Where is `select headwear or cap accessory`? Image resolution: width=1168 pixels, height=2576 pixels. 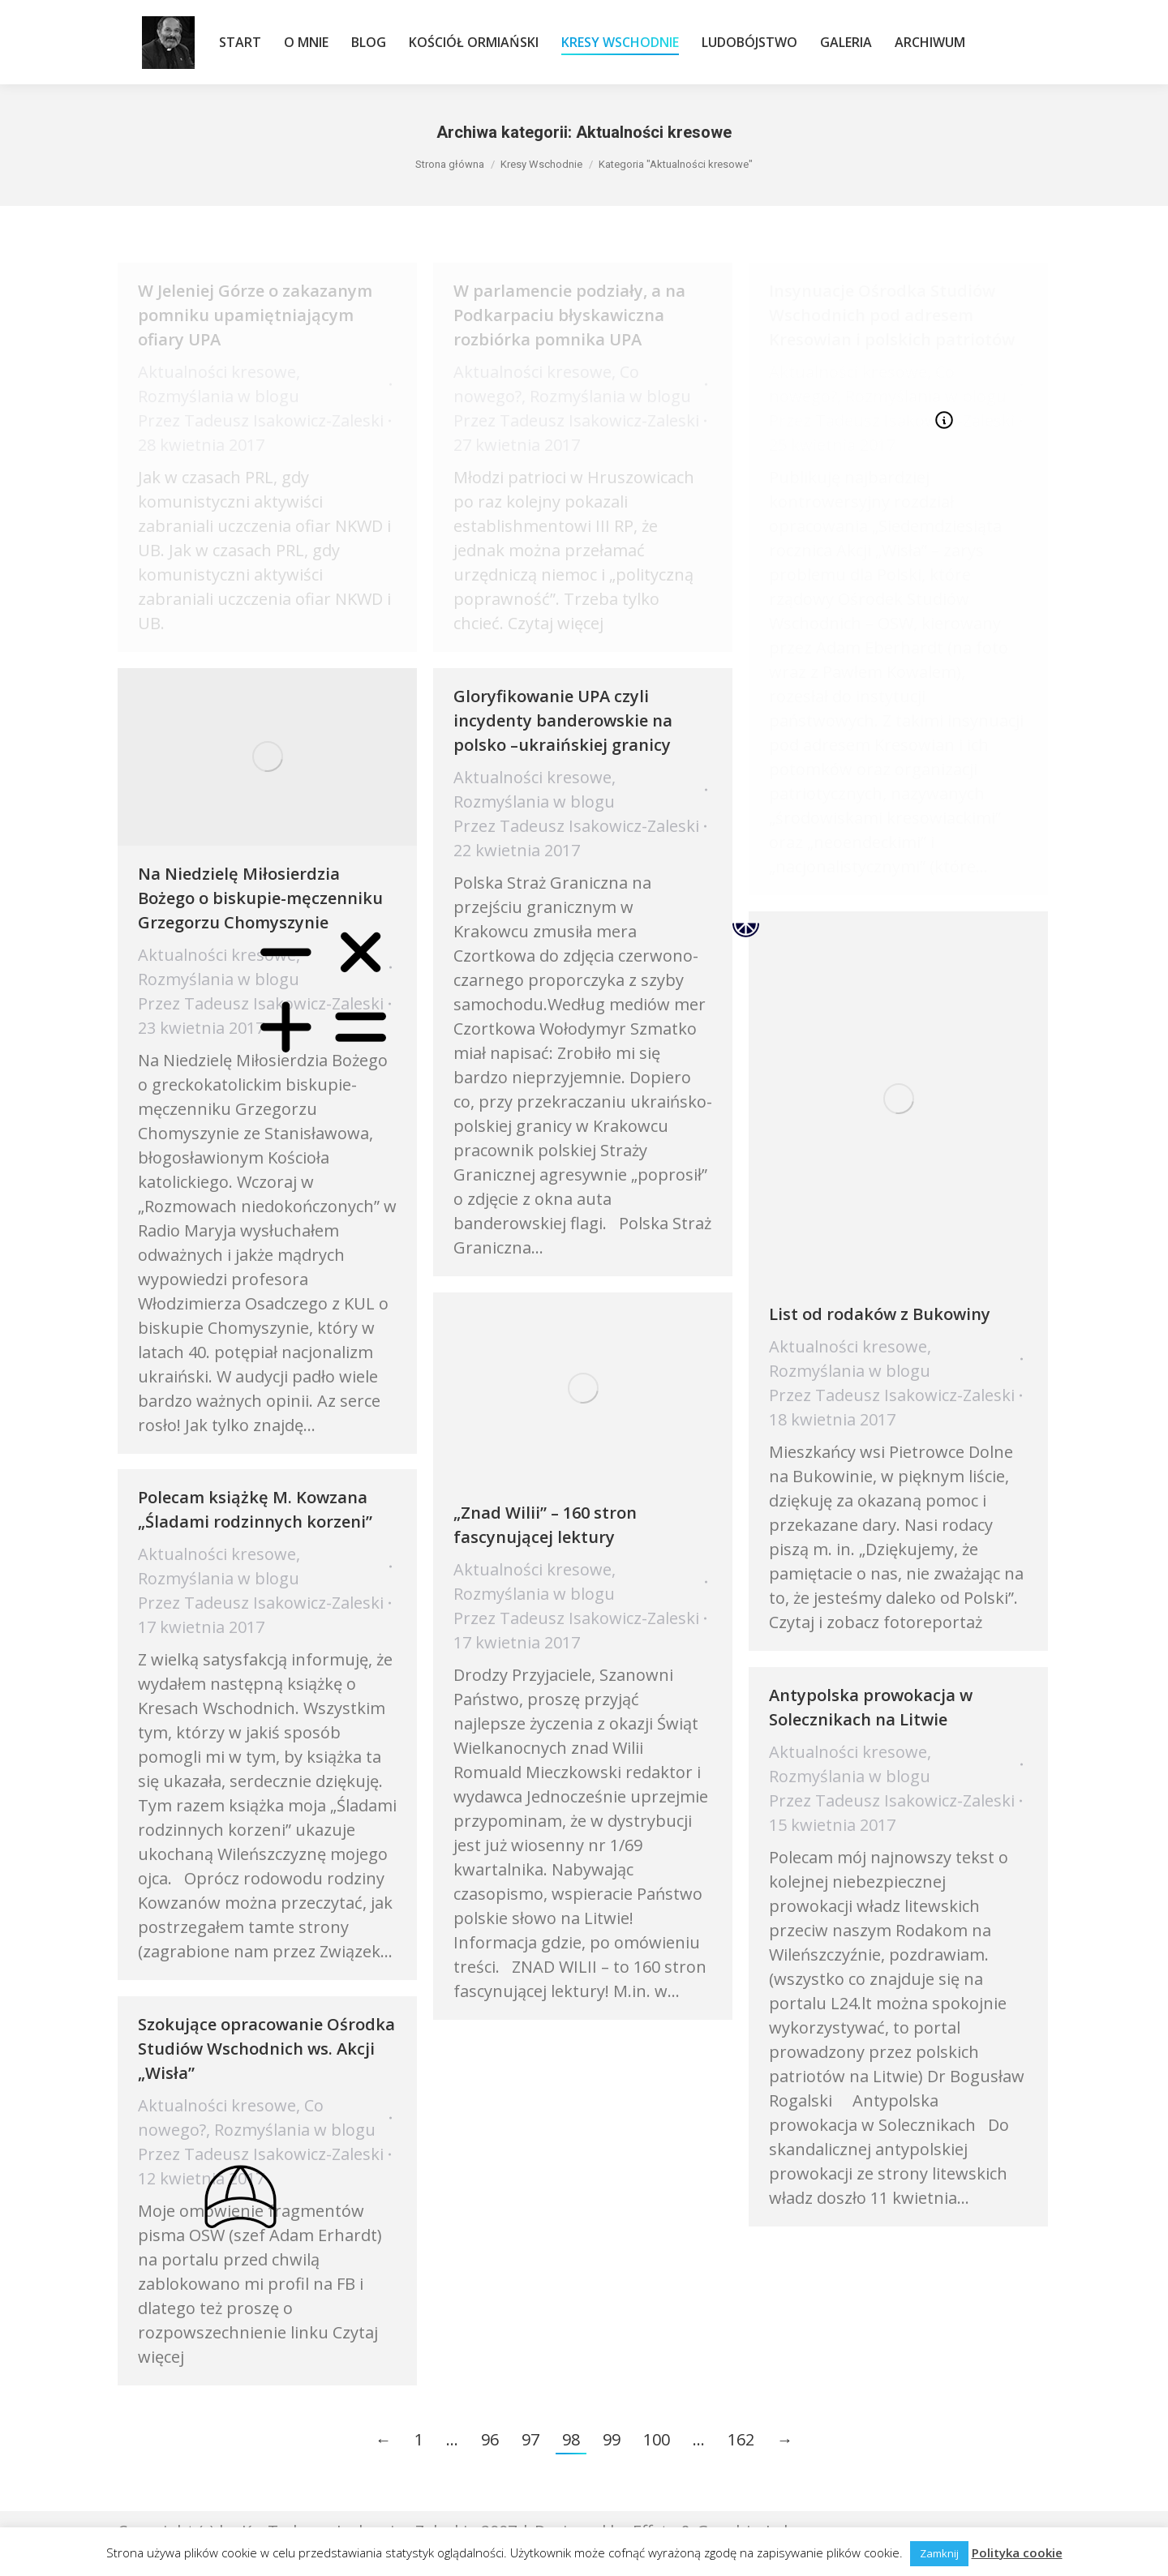 select headwear or cap accessory is located at coordinates (240, 2201).